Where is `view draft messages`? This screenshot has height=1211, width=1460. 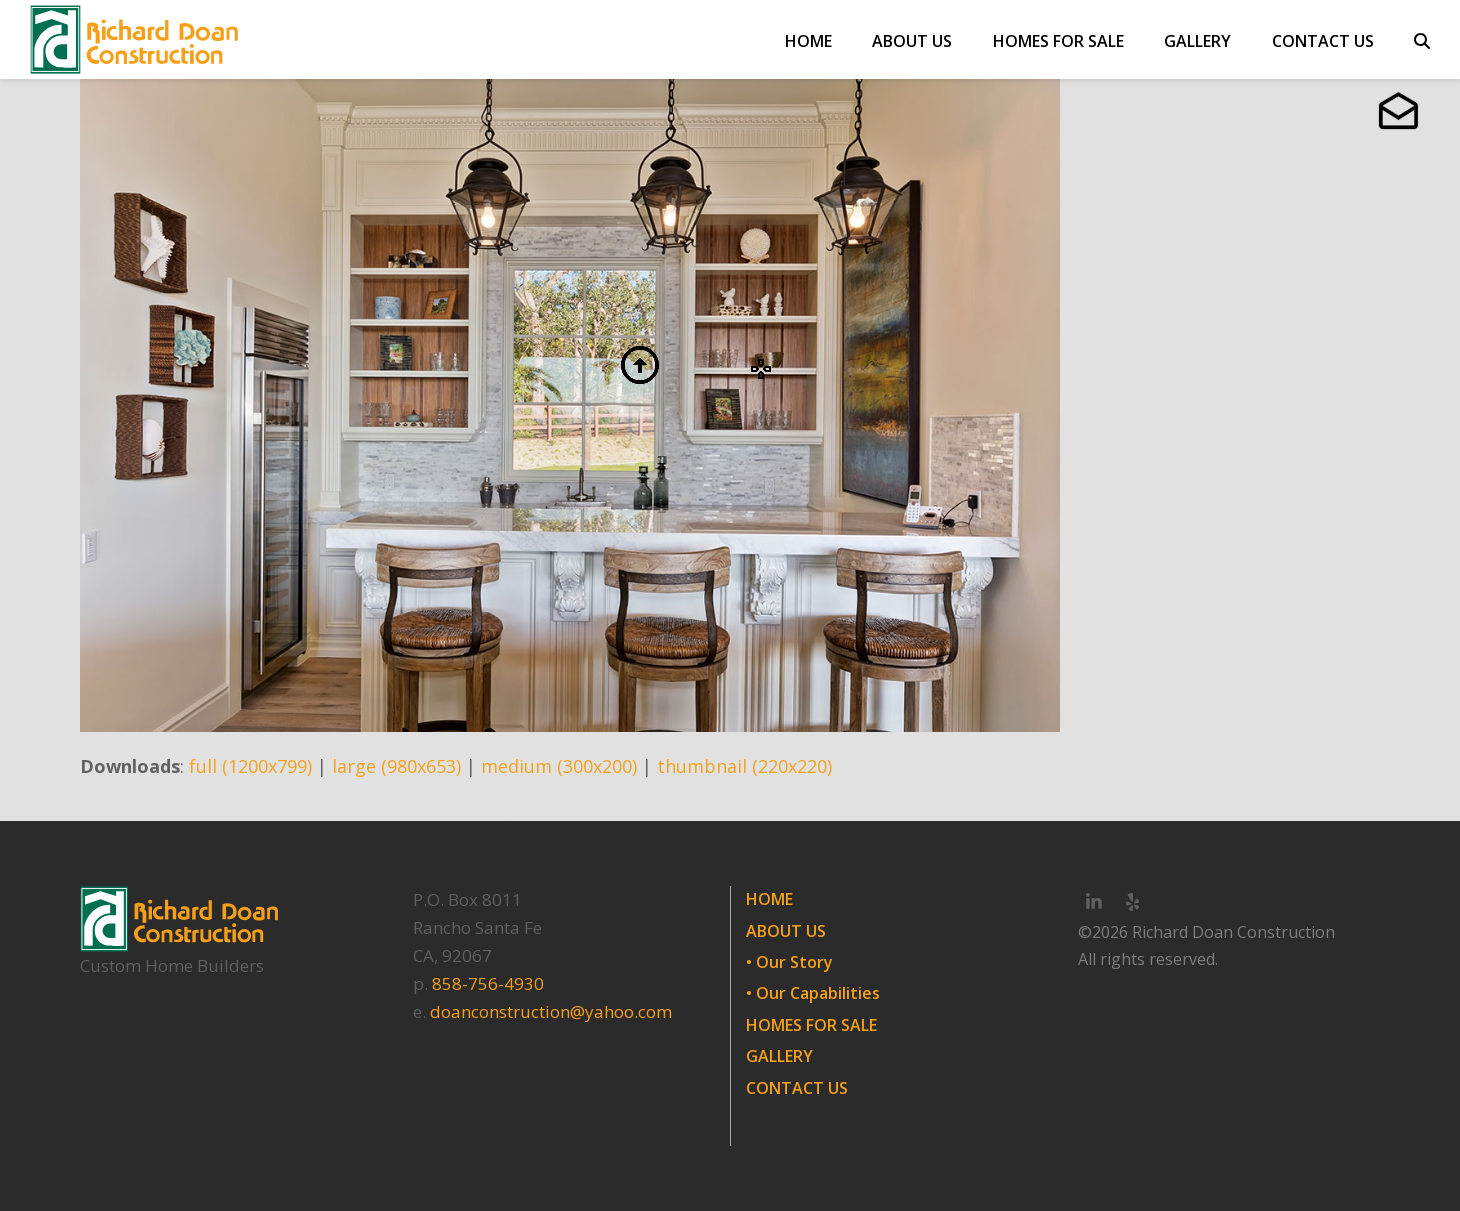 view draft messages is located at coordinates (1398, 113).